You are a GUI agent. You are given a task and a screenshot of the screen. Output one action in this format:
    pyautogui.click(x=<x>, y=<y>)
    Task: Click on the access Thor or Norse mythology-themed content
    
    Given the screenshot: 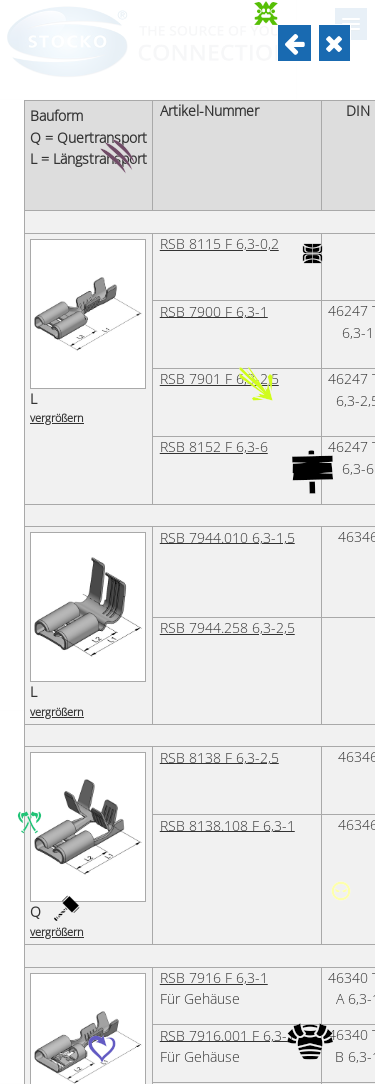 What is the action you would take?
    pyautogui.click(x=66, y=908)
    